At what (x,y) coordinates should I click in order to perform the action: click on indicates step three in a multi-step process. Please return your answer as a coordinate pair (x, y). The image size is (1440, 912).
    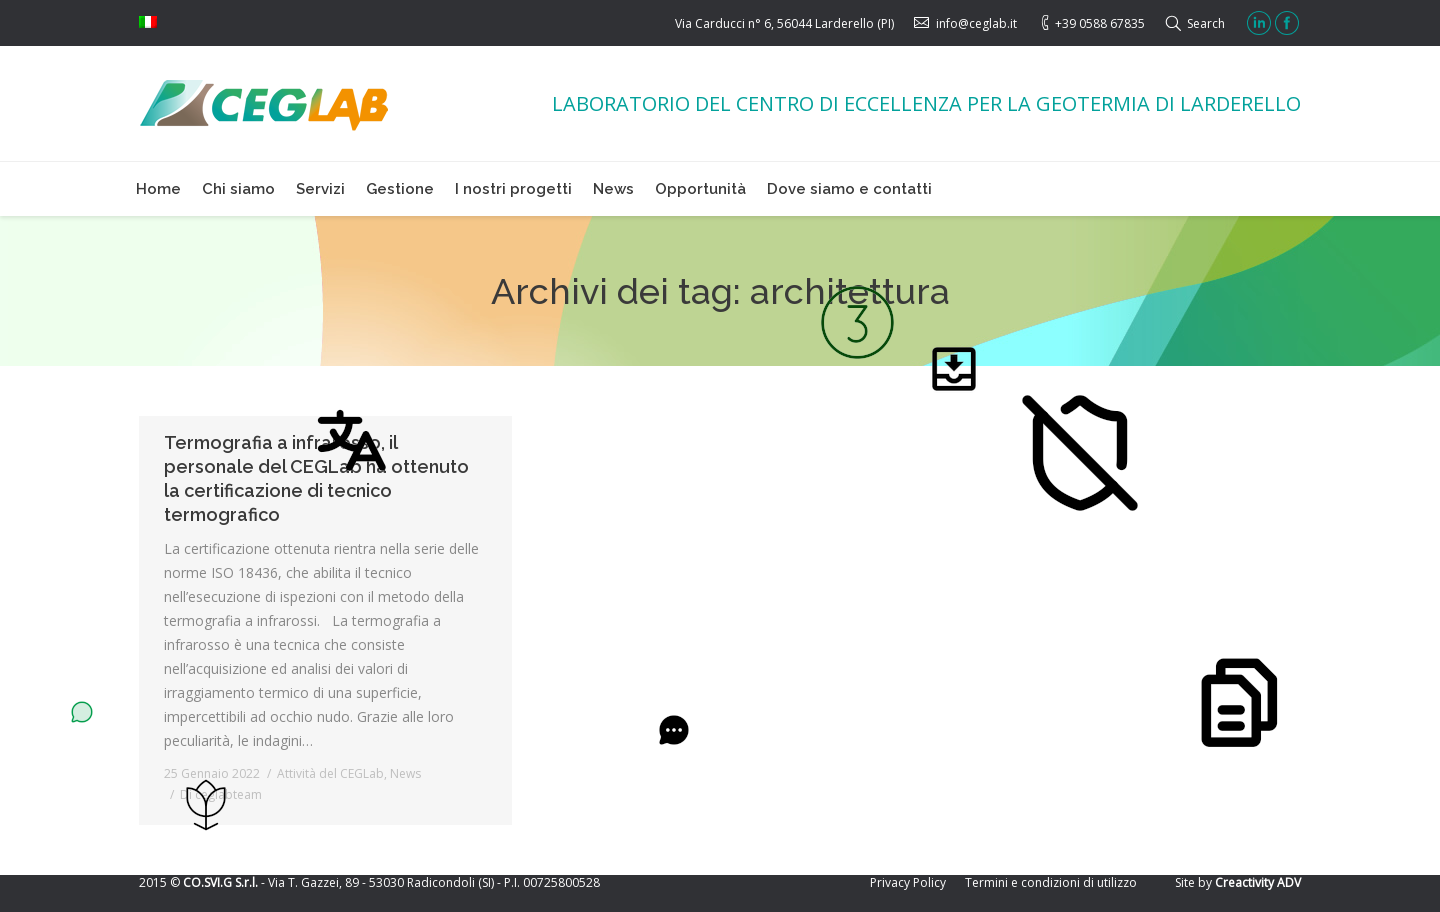
    Looking at the image, I should click on (857, 322).